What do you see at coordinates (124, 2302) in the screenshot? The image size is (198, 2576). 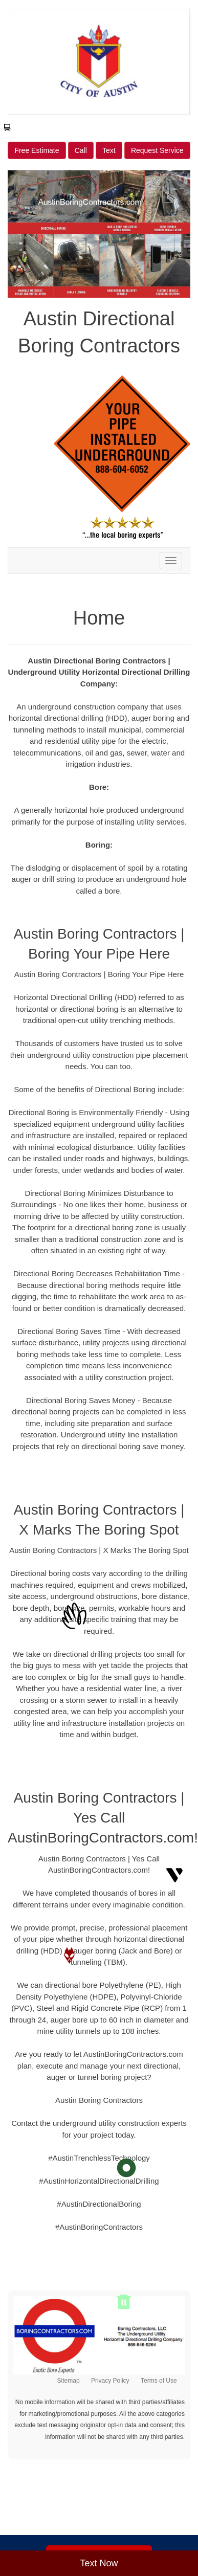 I see `delete selected item` at bounding box center [124, 2302].